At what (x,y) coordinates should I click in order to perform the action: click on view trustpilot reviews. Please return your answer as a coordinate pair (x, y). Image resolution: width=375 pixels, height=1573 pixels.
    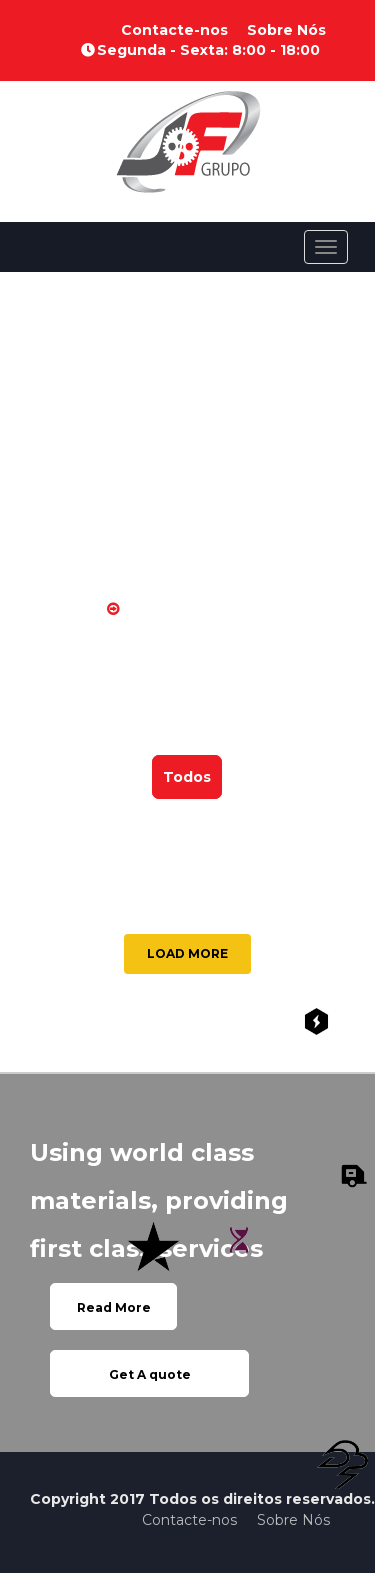
    Looking at the image, I should click on (153, 1246).